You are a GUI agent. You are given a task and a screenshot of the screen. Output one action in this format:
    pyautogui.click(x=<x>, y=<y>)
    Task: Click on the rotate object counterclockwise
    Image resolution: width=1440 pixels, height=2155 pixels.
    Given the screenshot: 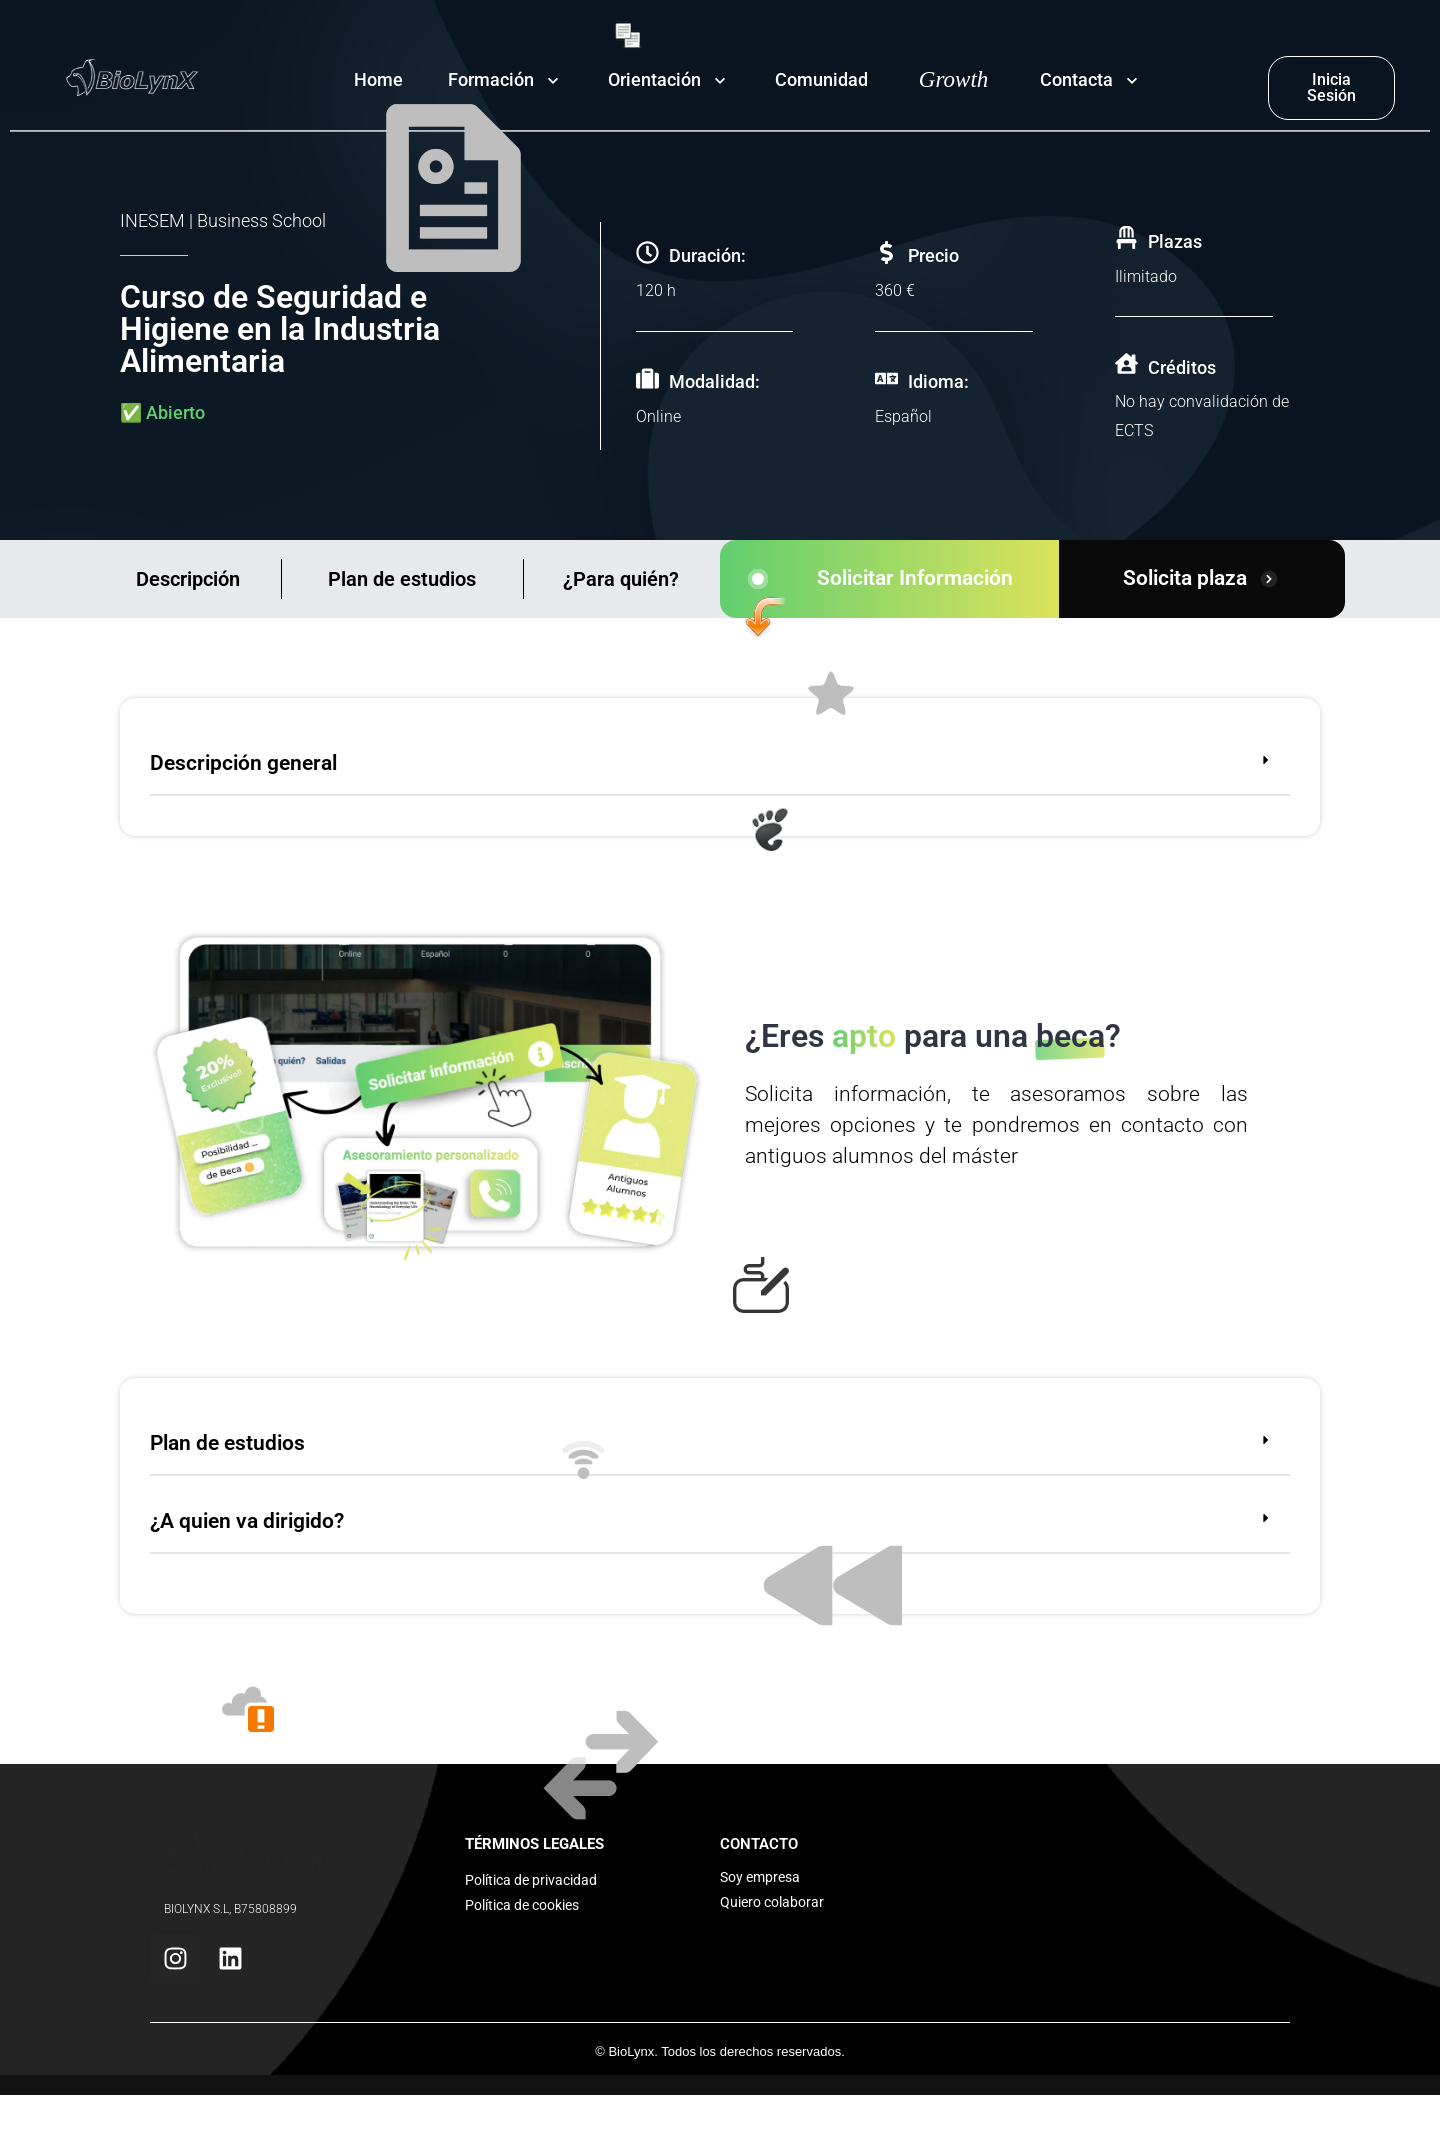 What is the action you would take?
    pyautogui.click(x=764, y=618)
    